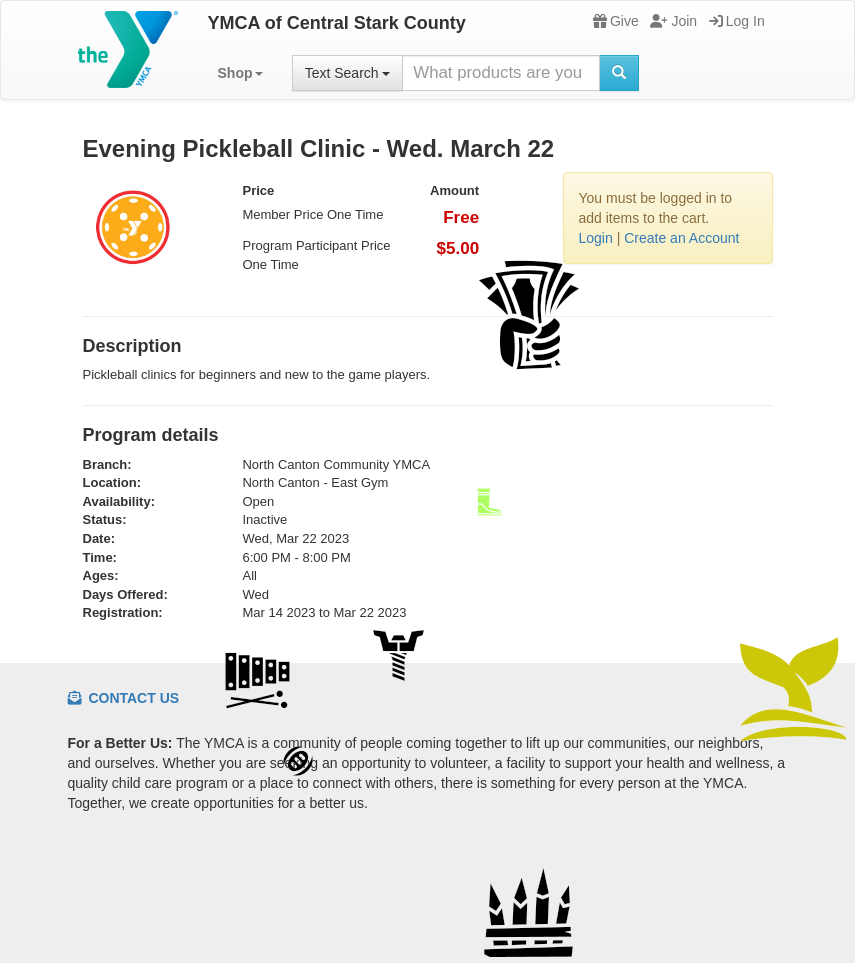 This screenshot has height=963, width=855. Describe the element at coordinates (529, 315) in the screenshot. I see `make a purchase or payment` at that location.